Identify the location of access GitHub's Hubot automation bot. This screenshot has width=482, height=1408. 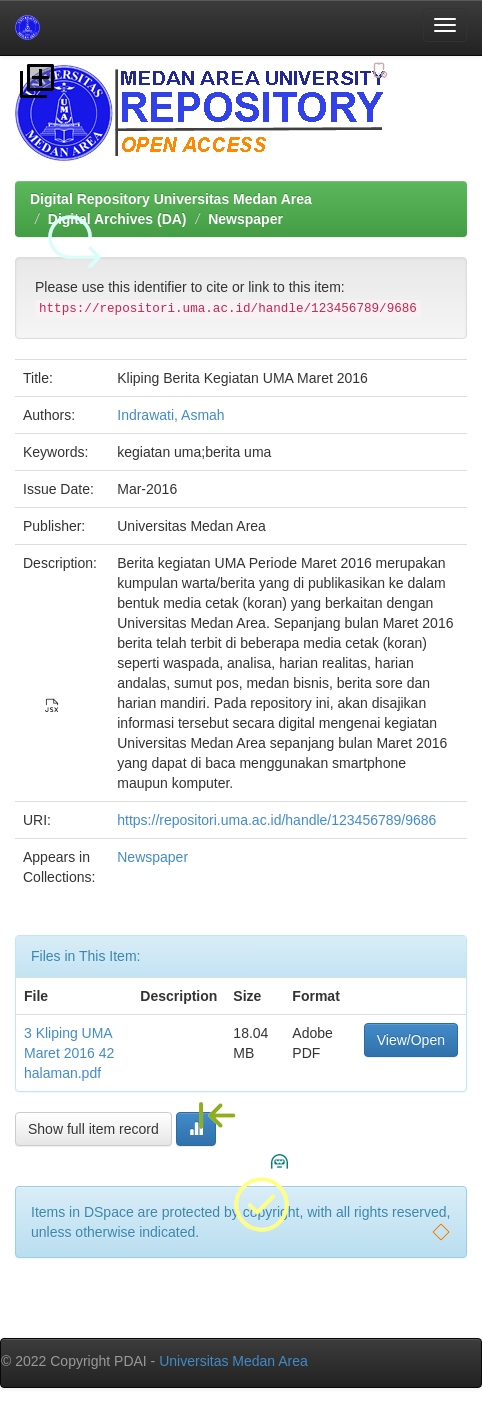
(279, 1162).